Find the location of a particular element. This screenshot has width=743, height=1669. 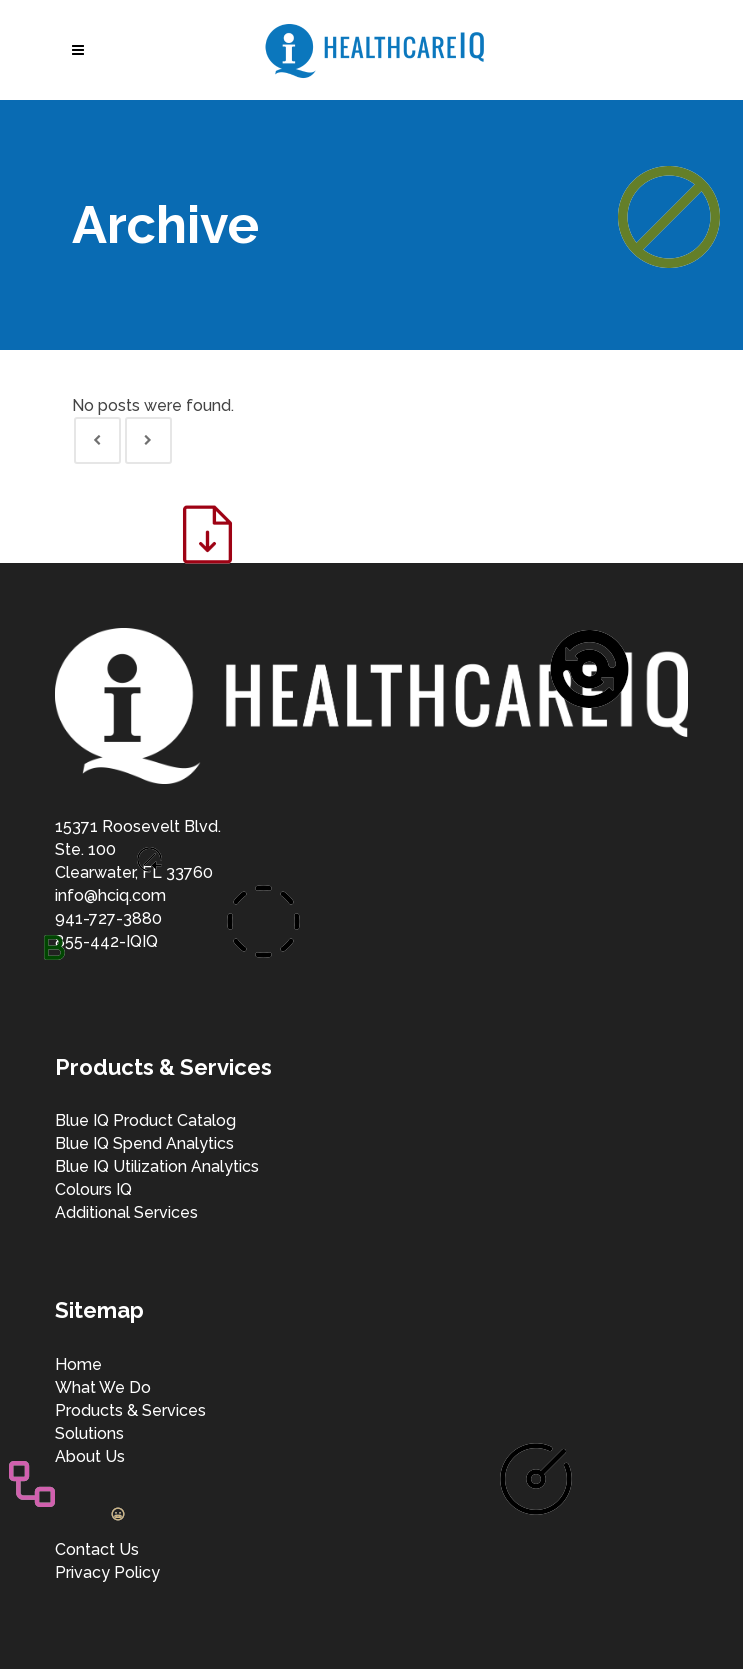

apply bold formatting to selected text is located at coordinates (54, 947).